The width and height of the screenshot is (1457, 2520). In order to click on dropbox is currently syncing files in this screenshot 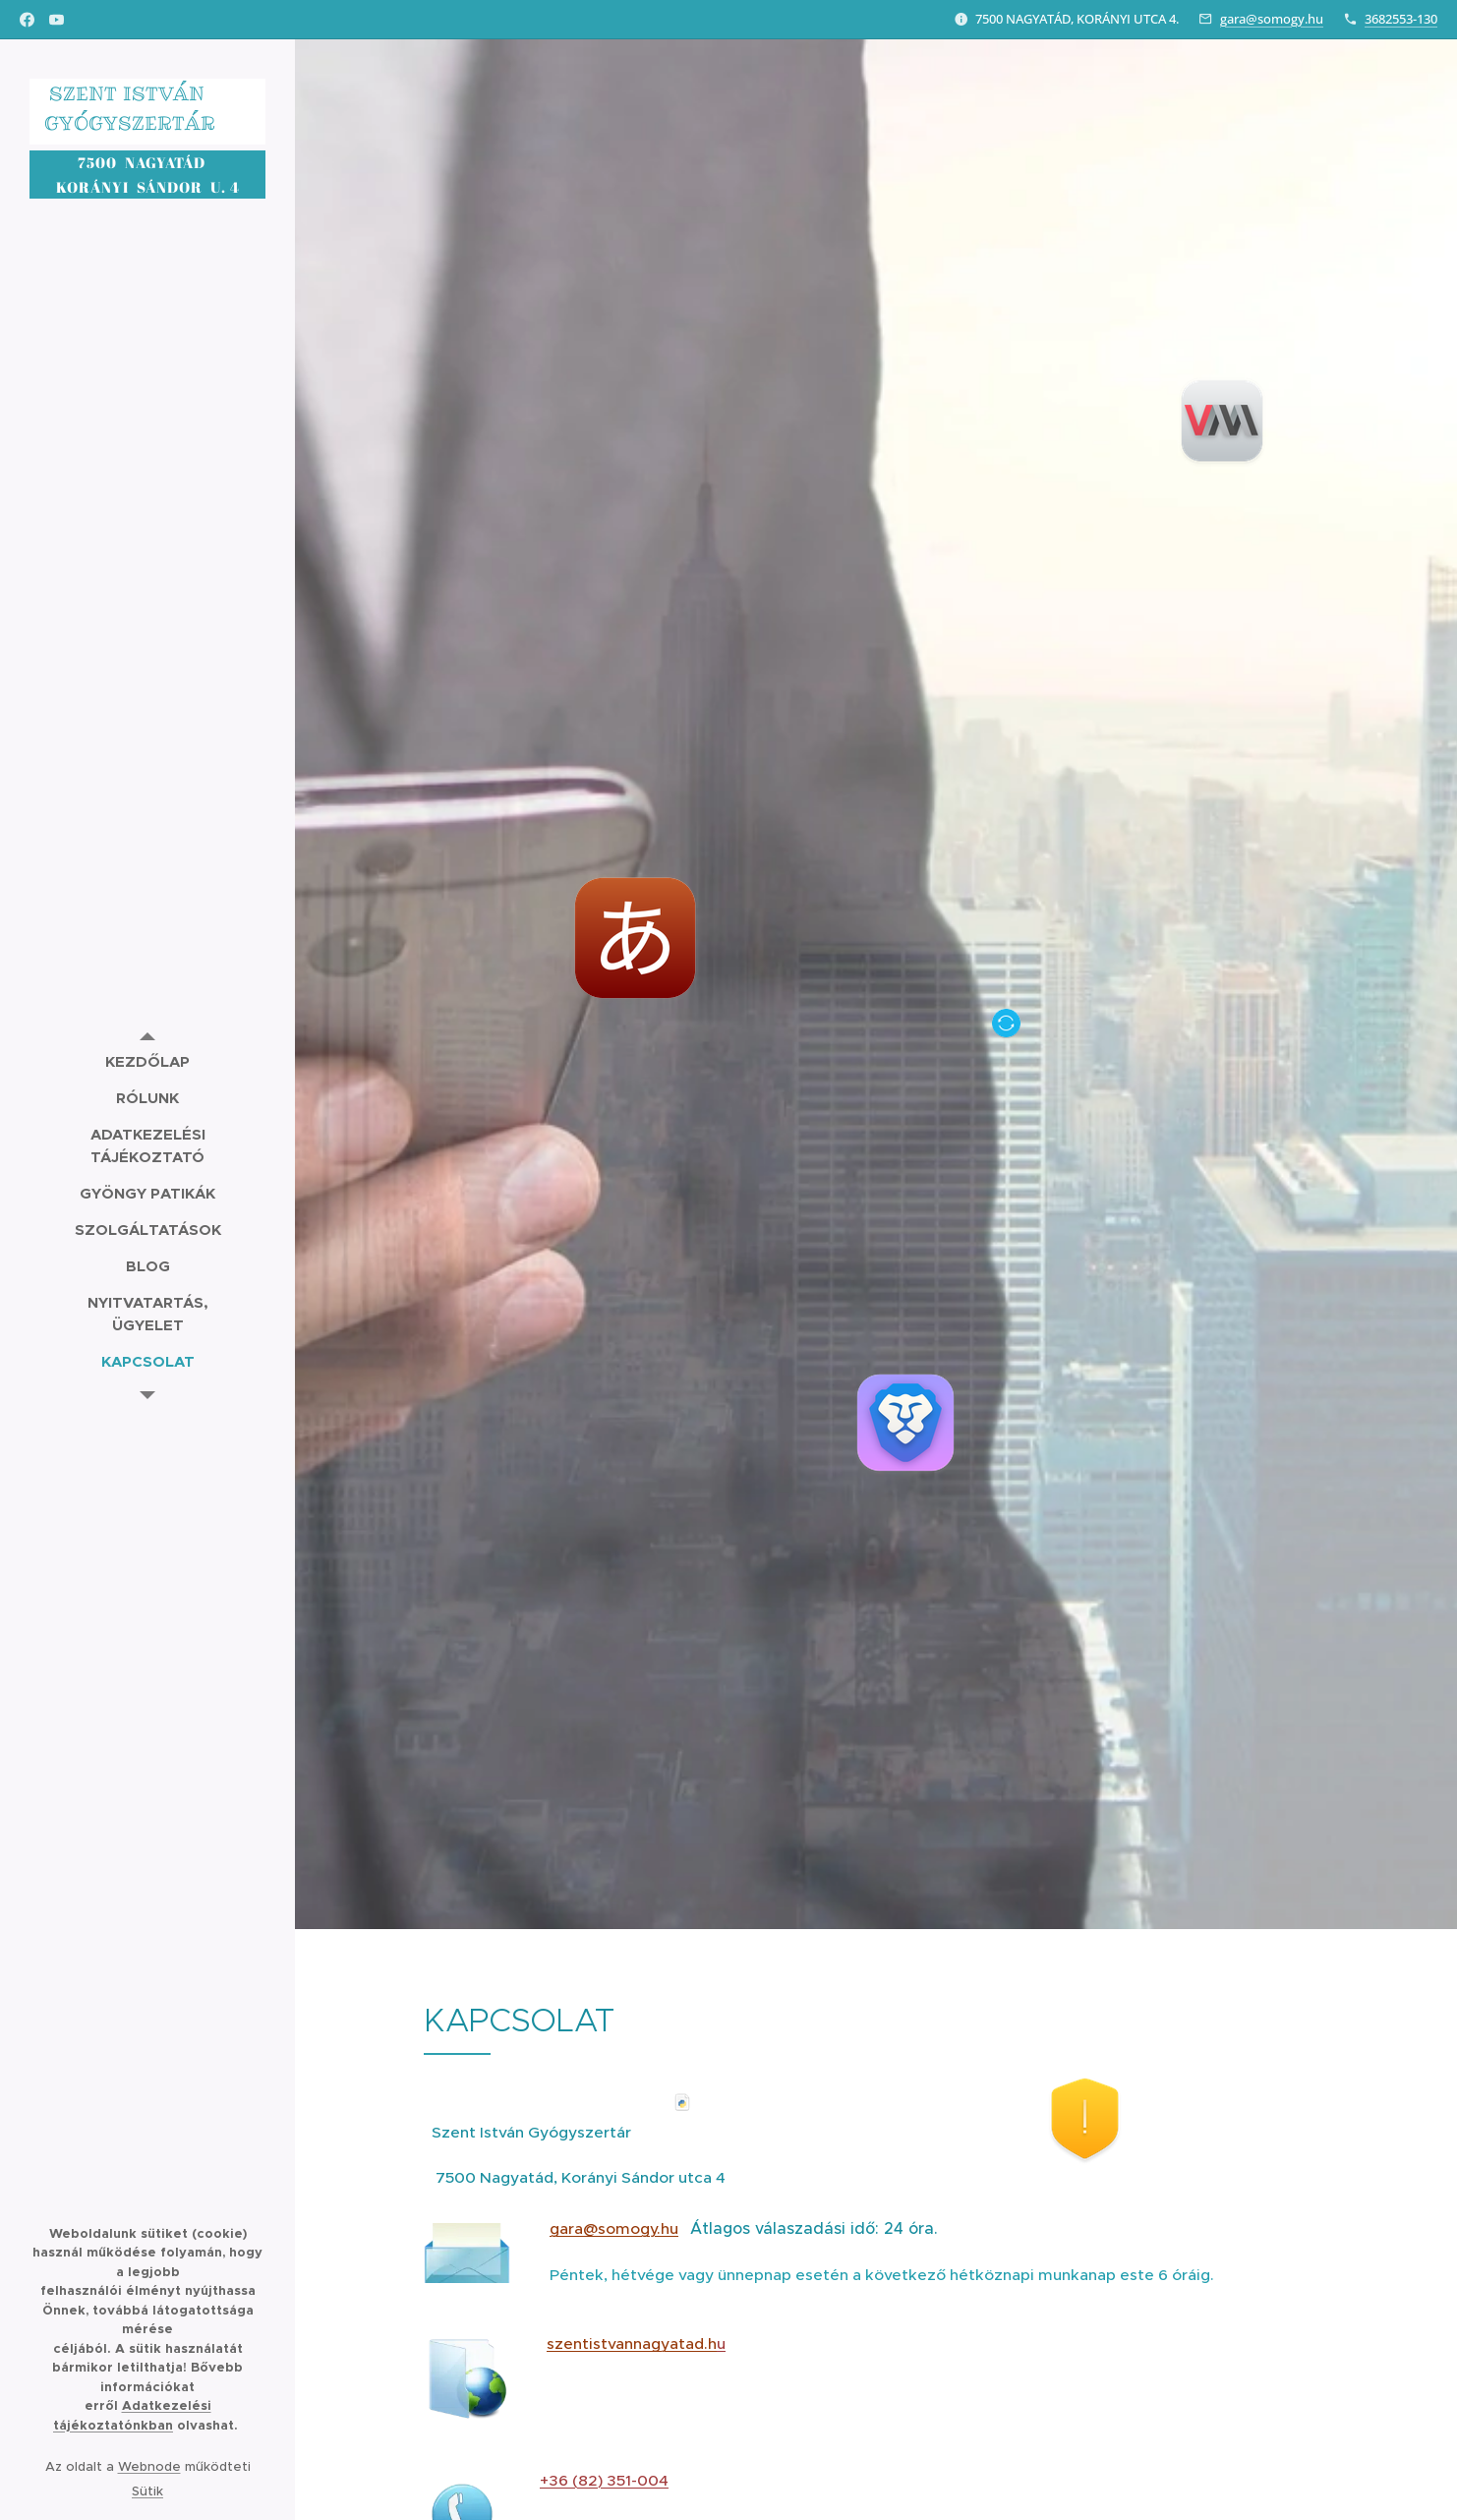, I will do `click(1006, 1023)`.